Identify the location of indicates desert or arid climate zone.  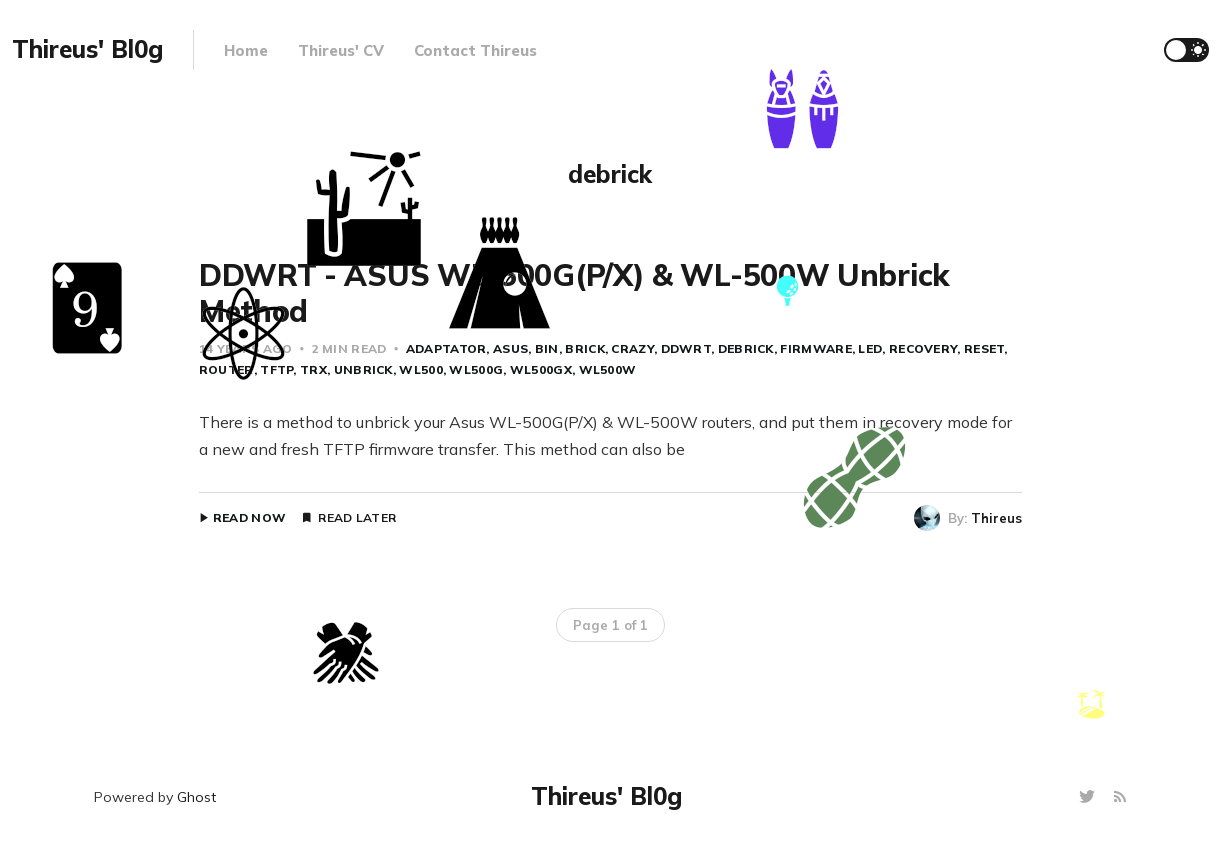
(364, 209).